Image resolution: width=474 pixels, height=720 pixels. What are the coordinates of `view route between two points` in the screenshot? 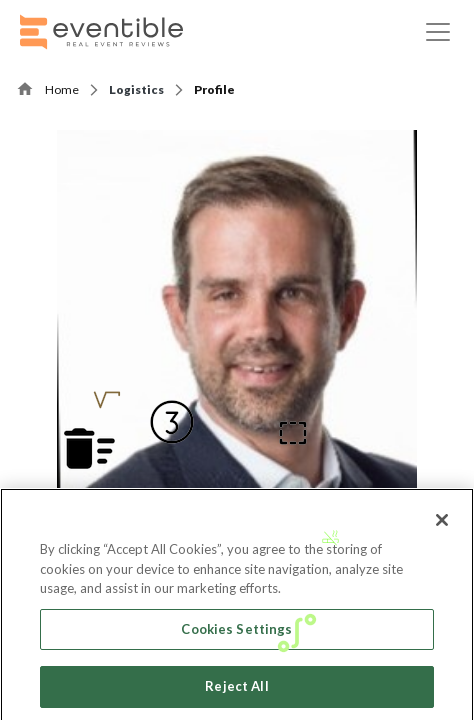 It's located at (297, 633).